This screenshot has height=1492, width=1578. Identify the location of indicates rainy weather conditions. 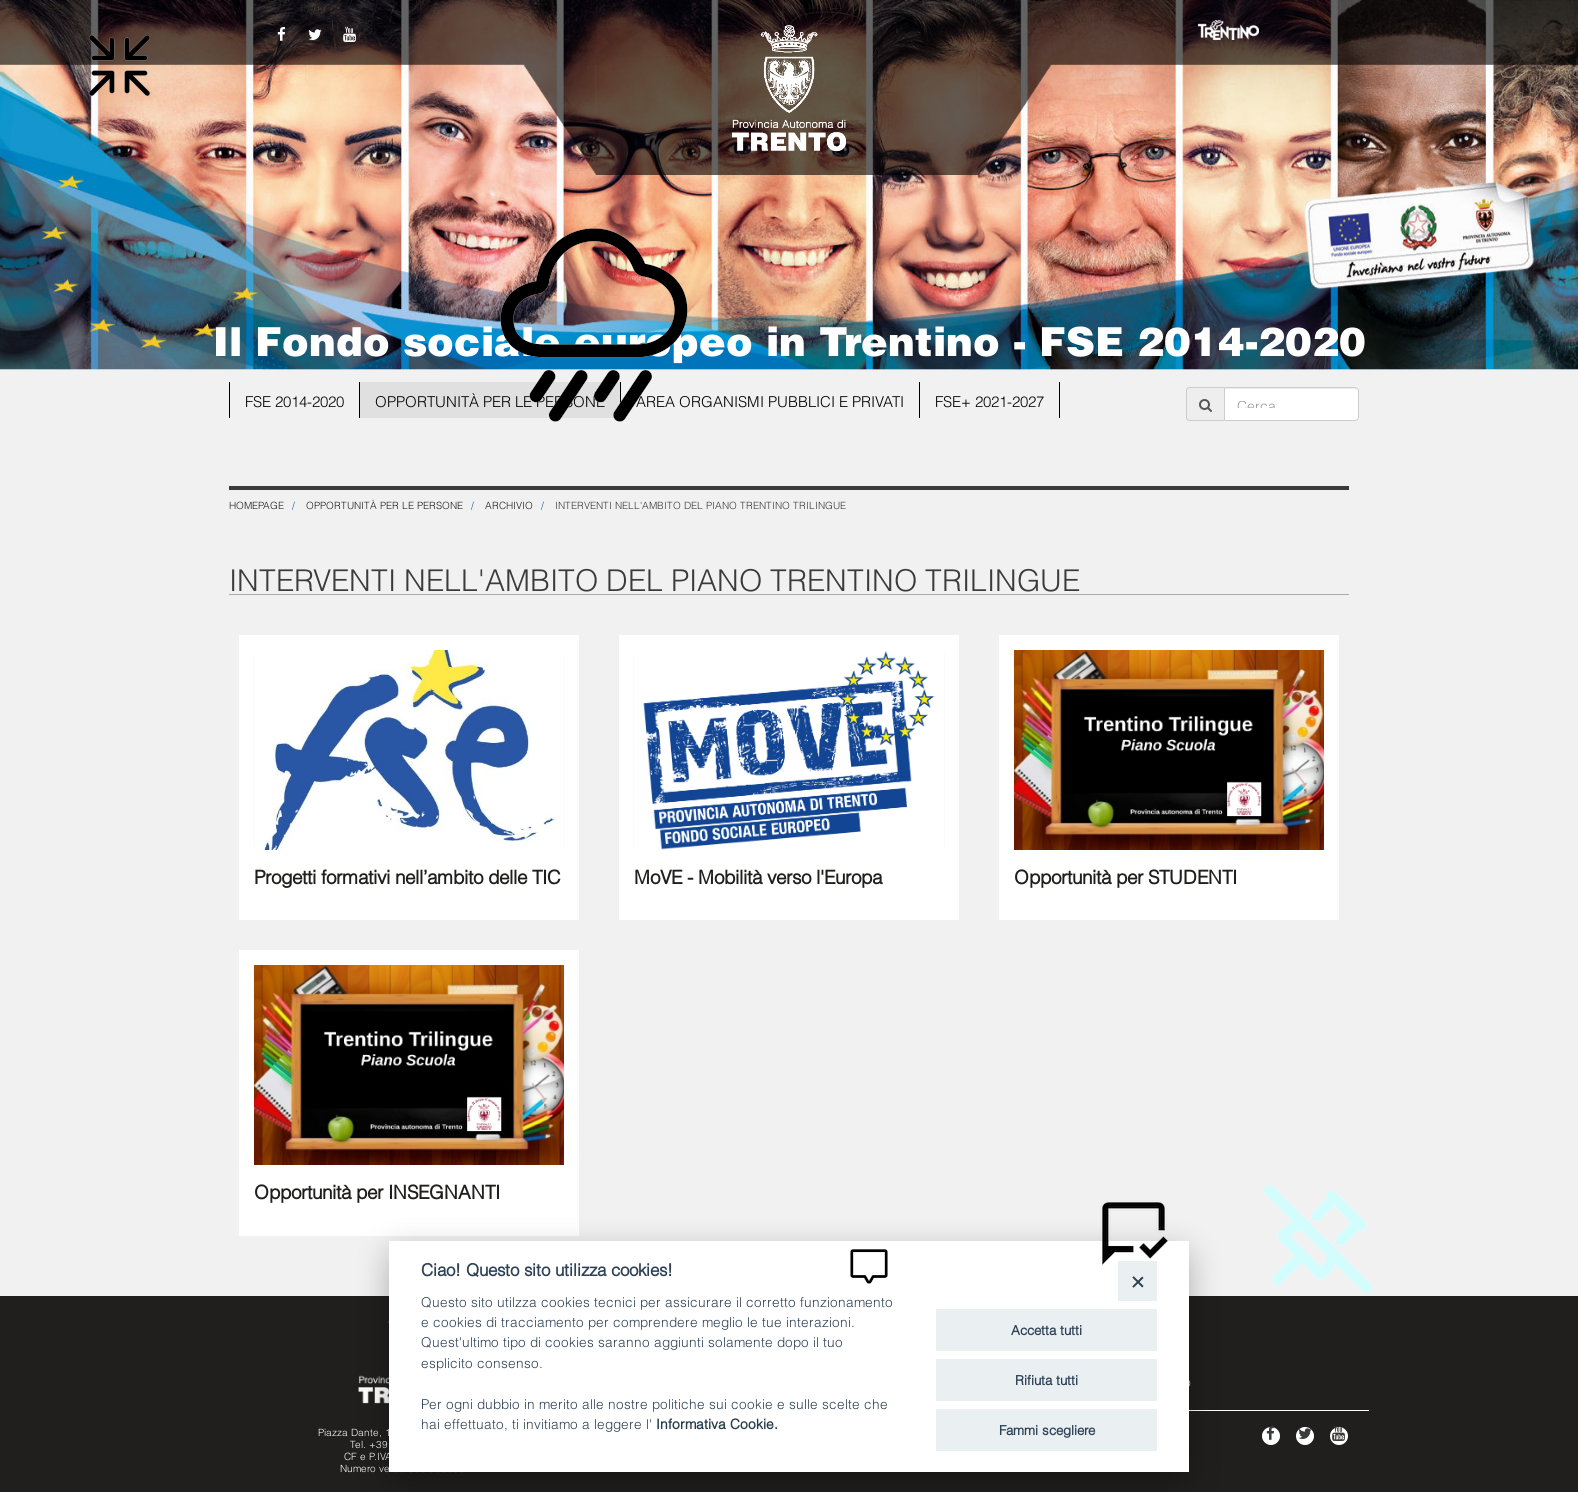
(594, 325).